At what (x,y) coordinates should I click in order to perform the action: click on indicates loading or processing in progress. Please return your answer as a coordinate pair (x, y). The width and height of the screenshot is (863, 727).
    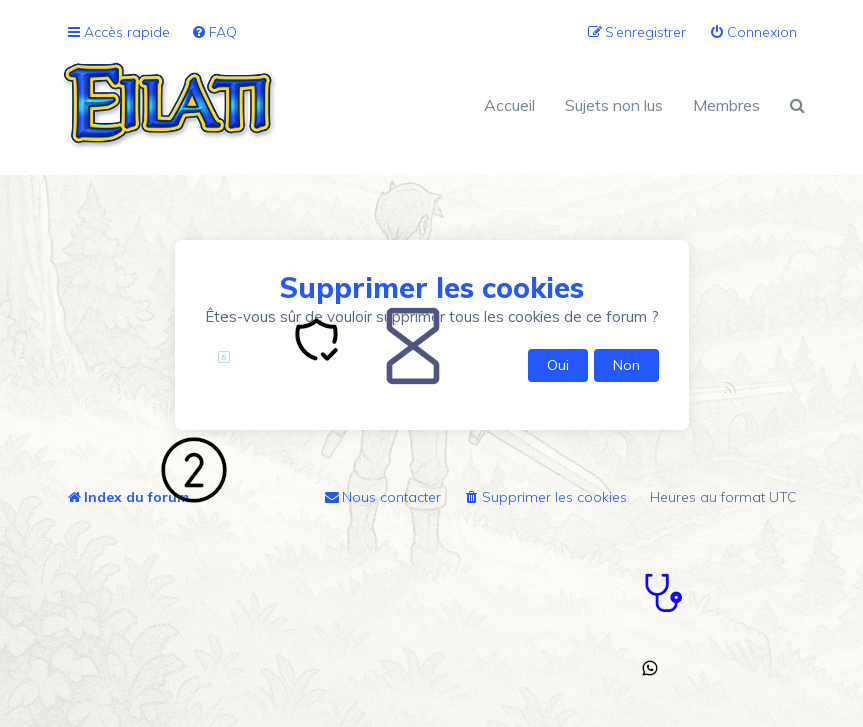
    Looking at the image, I should click on (413, 346).